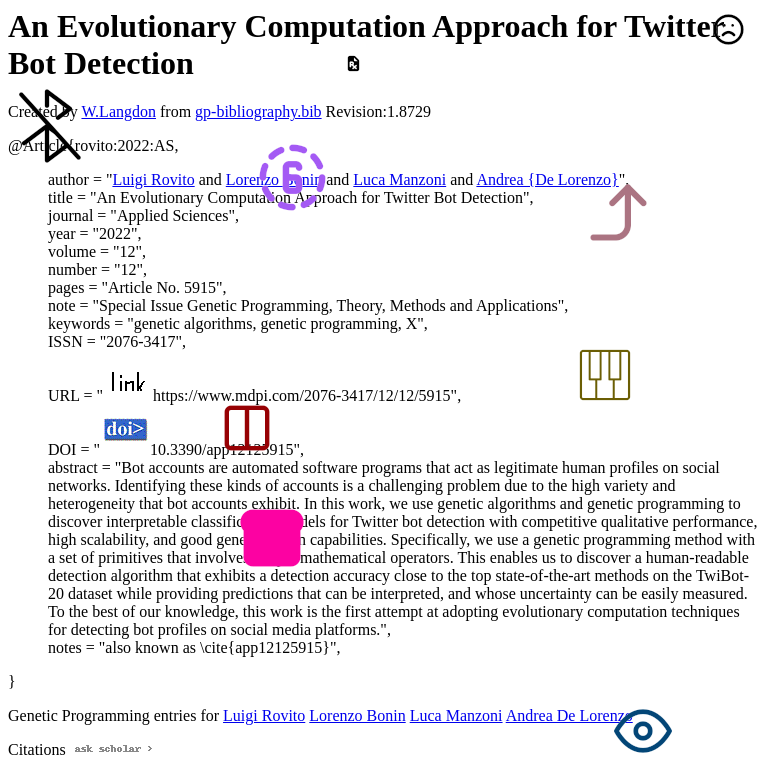  Describe the element at coordinates (618, 212) in the screenshot. I see `navigate forward and up in a hierarchy` at that location.